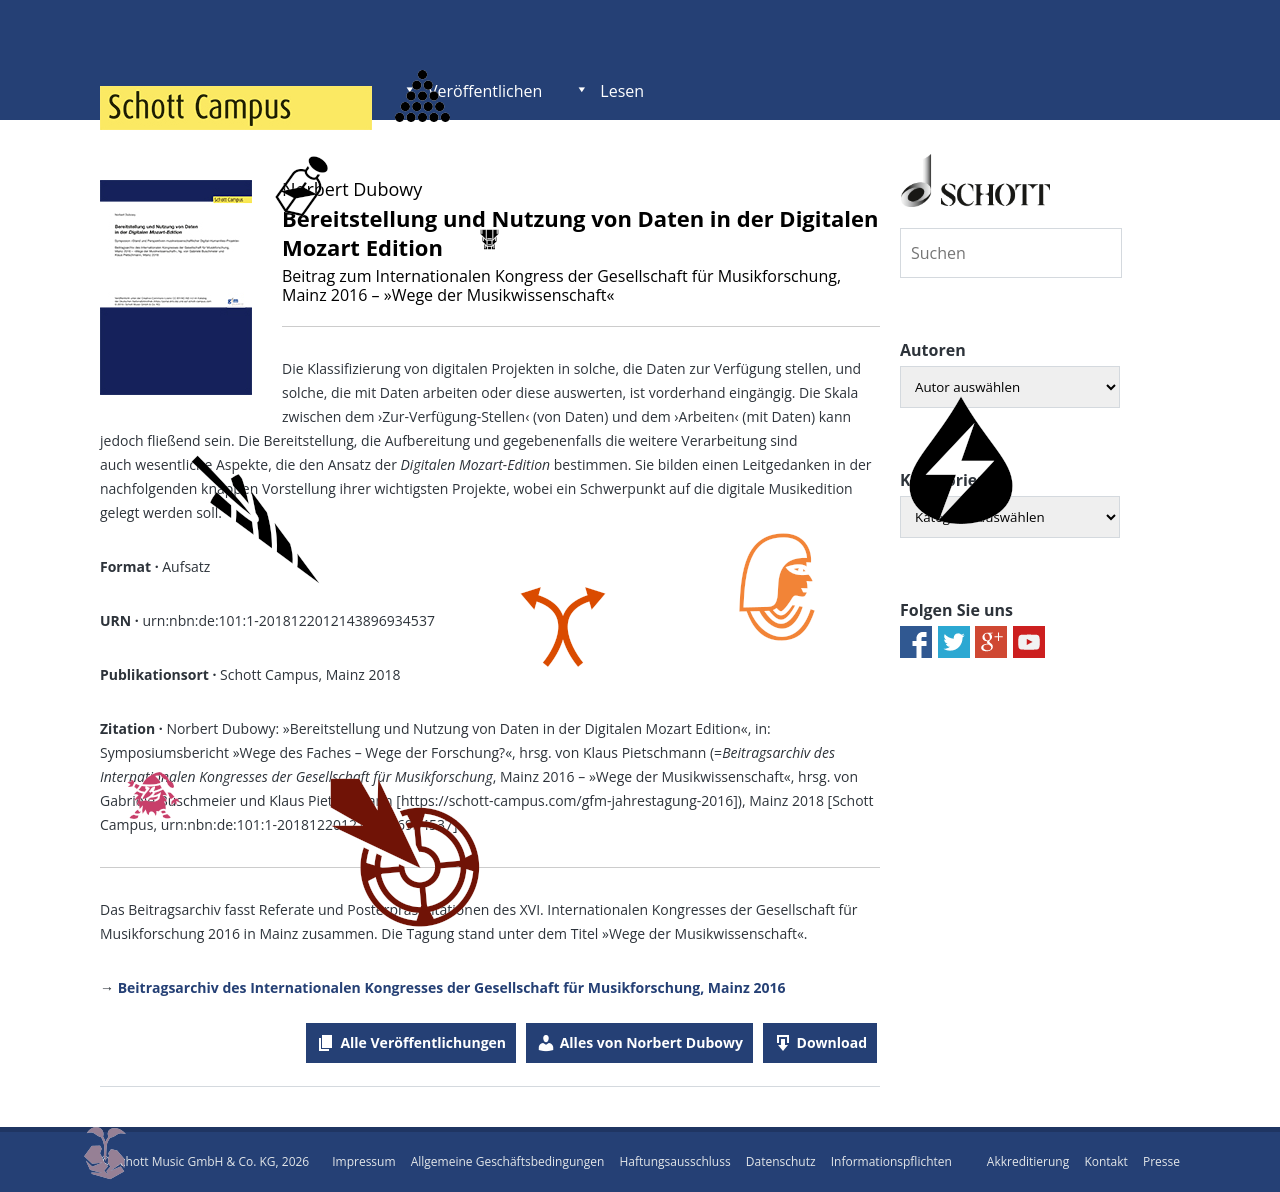 The image size is (1280, 1192). Describe the element at coordinates (106, 1153) in the screenshot. I see `plant a seed or start growing crops` at that location.